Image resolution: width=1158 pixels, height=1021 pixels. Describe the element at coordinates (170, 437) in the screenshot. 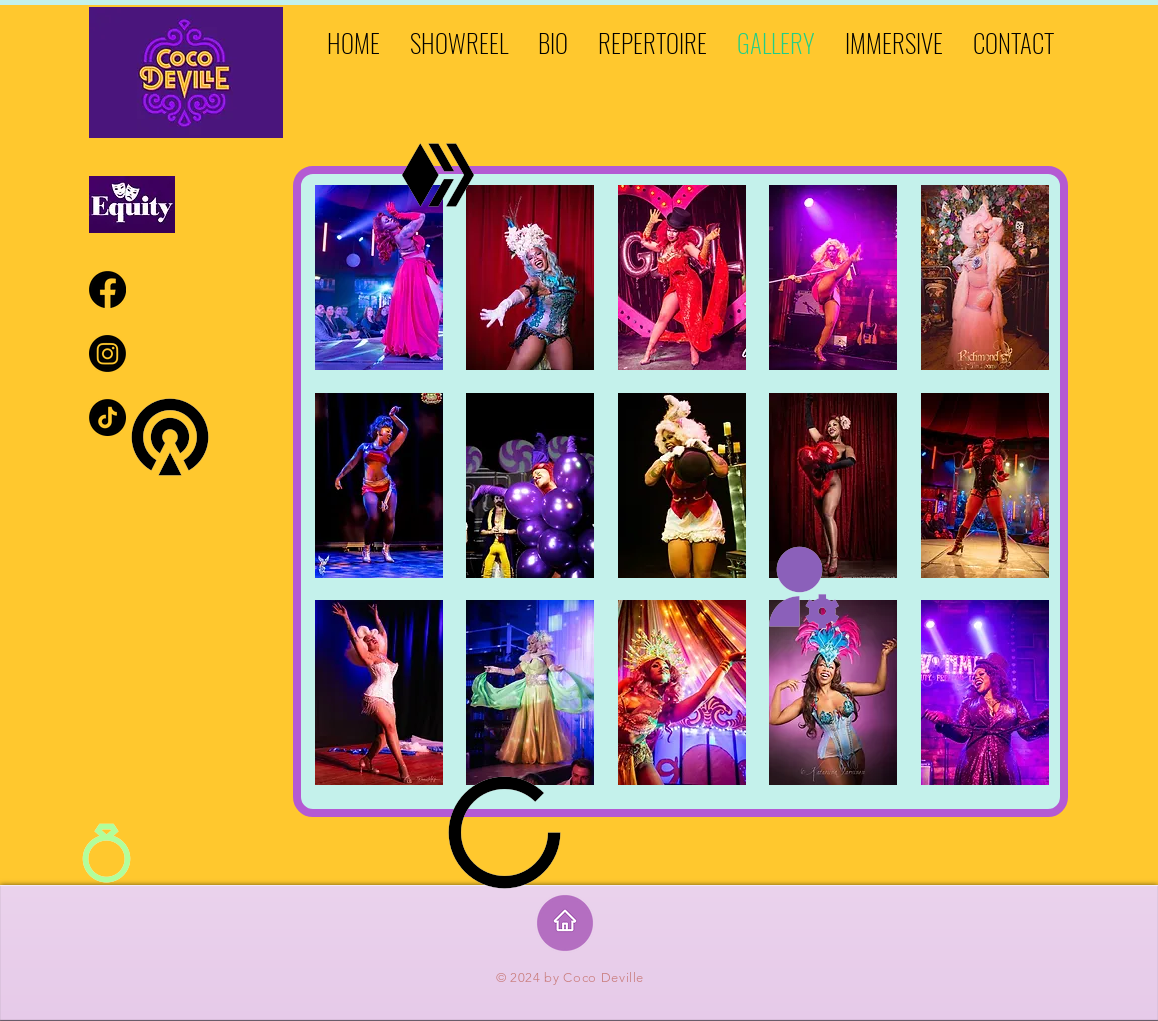

I see `access GPS or location services` at that location.